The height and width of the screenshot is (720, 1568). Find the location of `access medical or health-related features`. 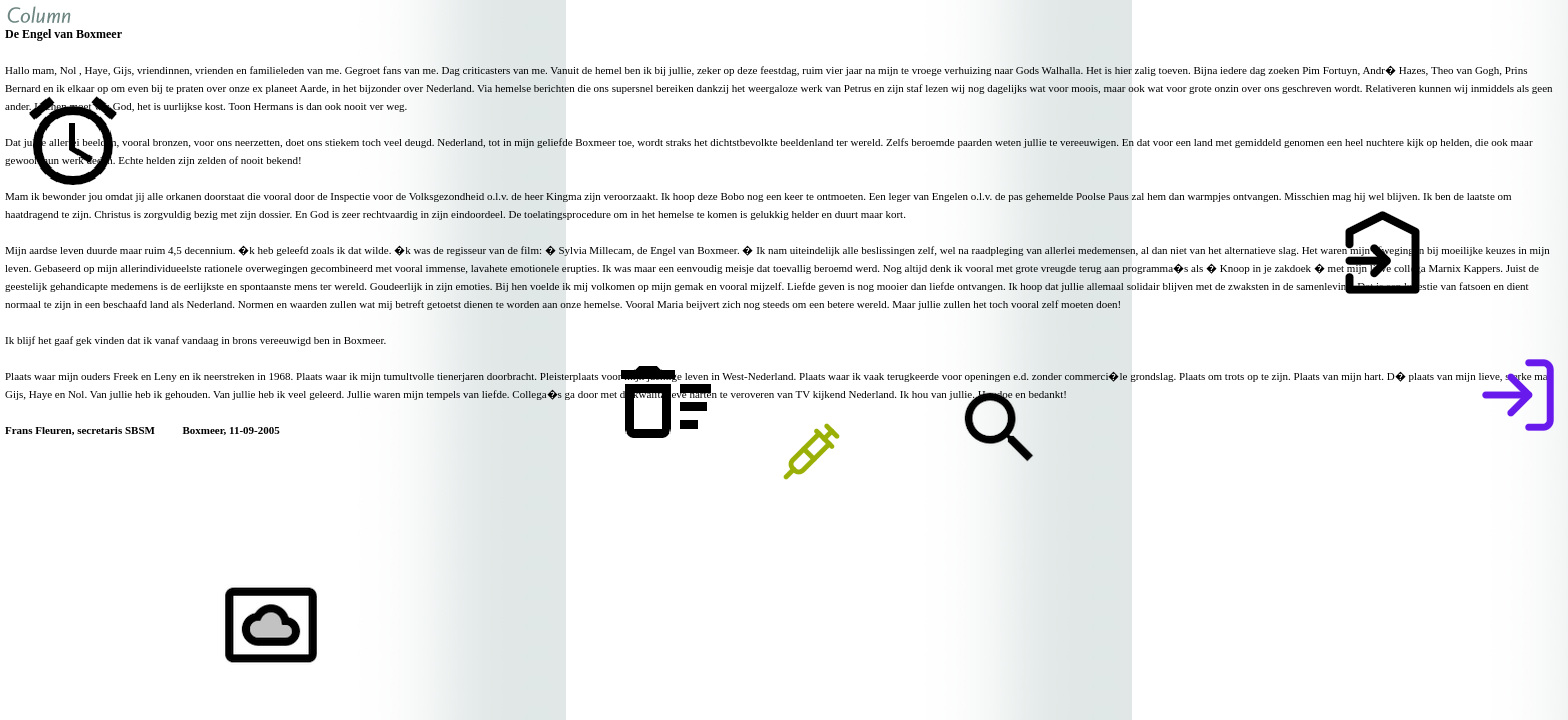

access medical or health-related features is located at coordinates (811, 451).